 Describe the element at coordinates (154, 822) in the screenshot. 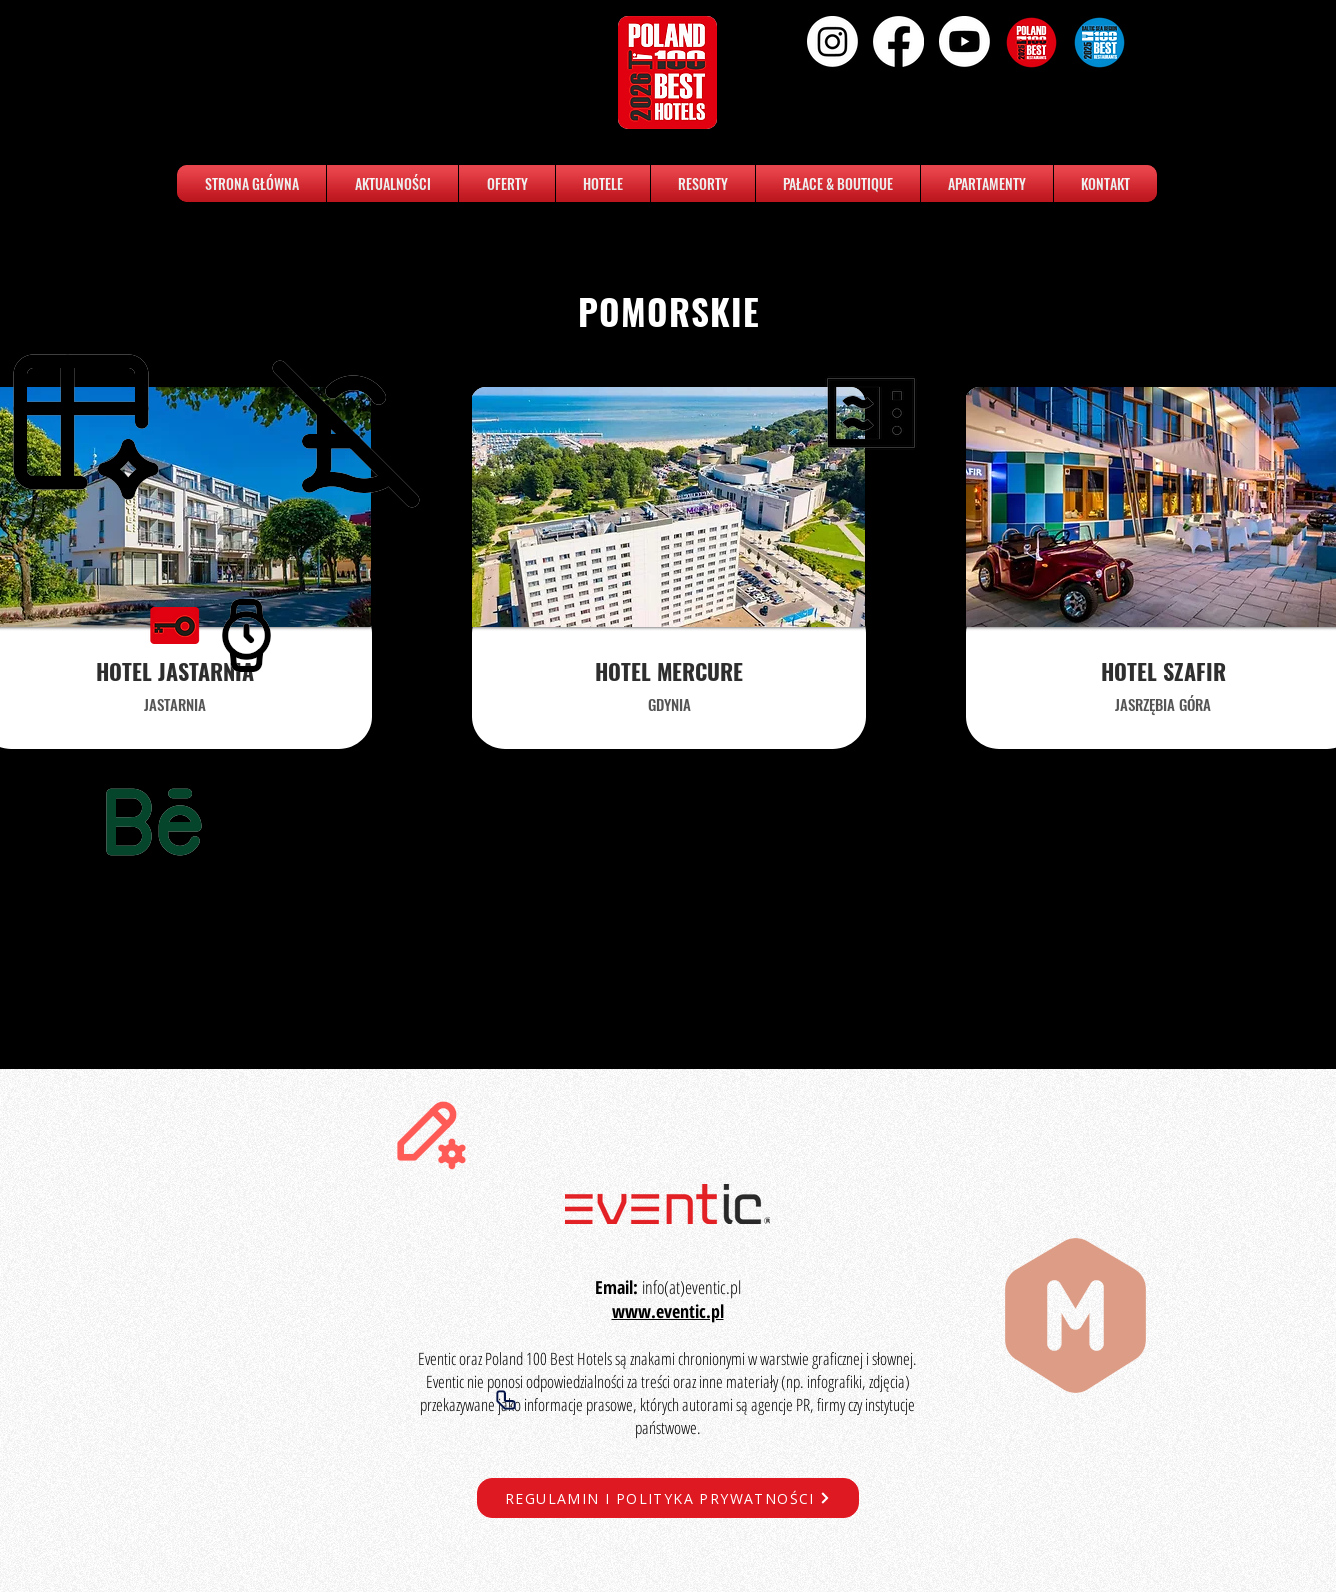

I see `visit behance profile` at that location.